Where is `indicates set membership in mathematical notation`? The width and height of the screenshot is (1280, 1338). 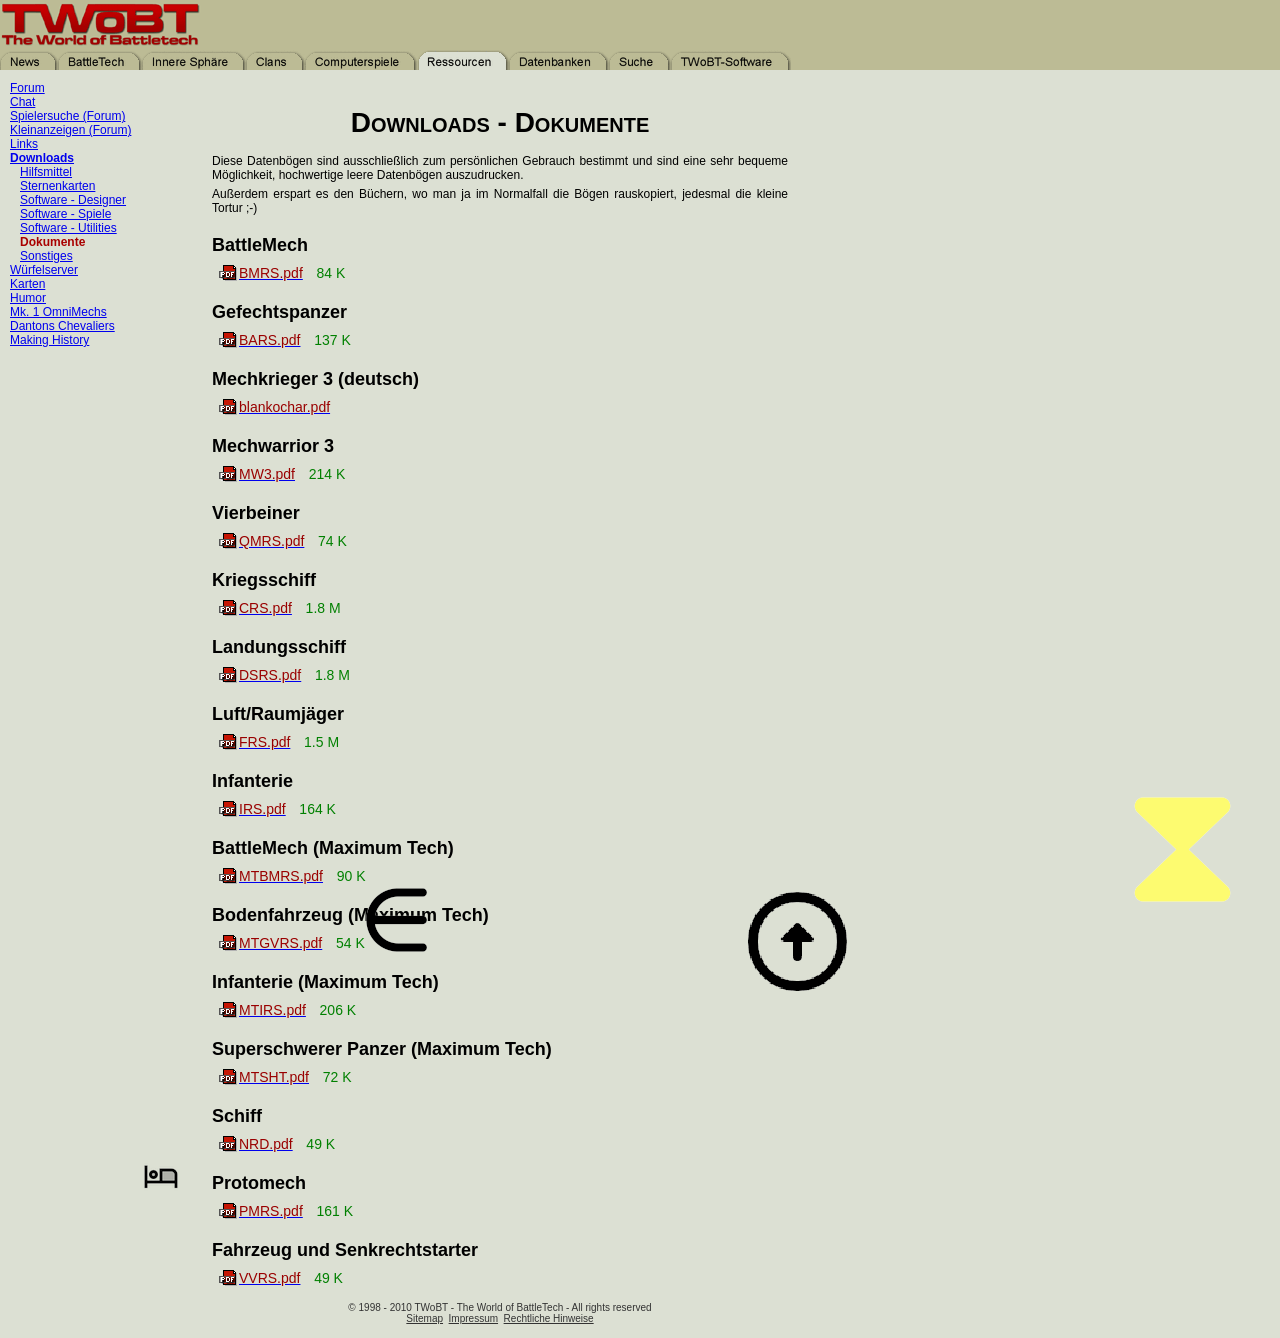
indicates set membership in mathematical notation is located at coordinates (398, 920).